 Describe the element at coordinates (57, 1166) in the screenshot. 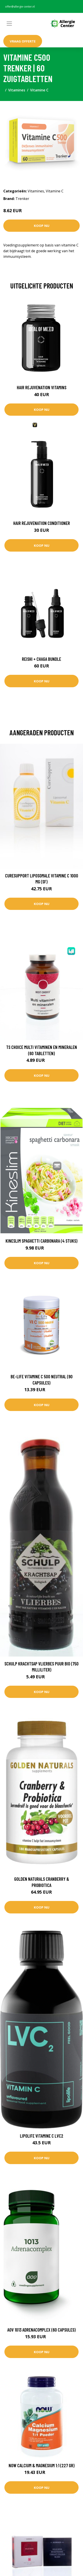

I see `open the mail app` at that location.